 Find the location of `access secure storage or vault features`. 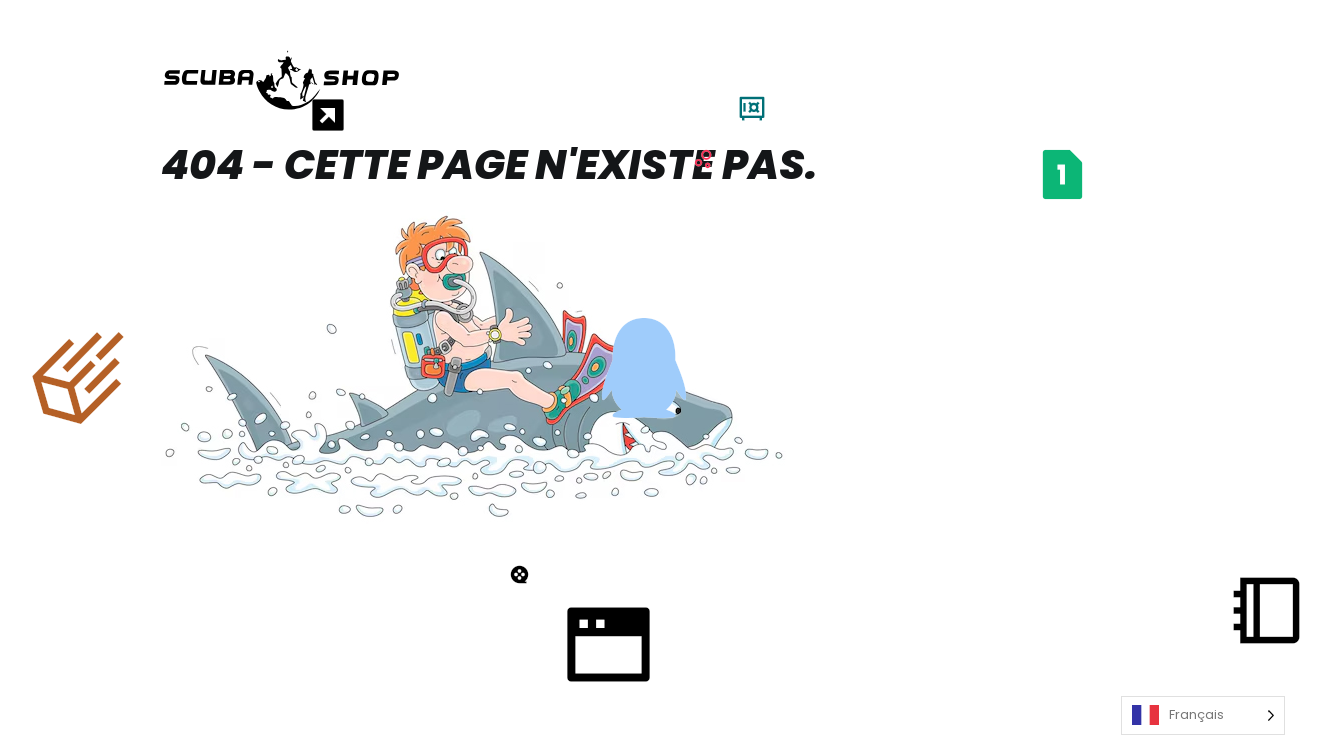

access secure storage or vault features is located at coordinates (752, 108).